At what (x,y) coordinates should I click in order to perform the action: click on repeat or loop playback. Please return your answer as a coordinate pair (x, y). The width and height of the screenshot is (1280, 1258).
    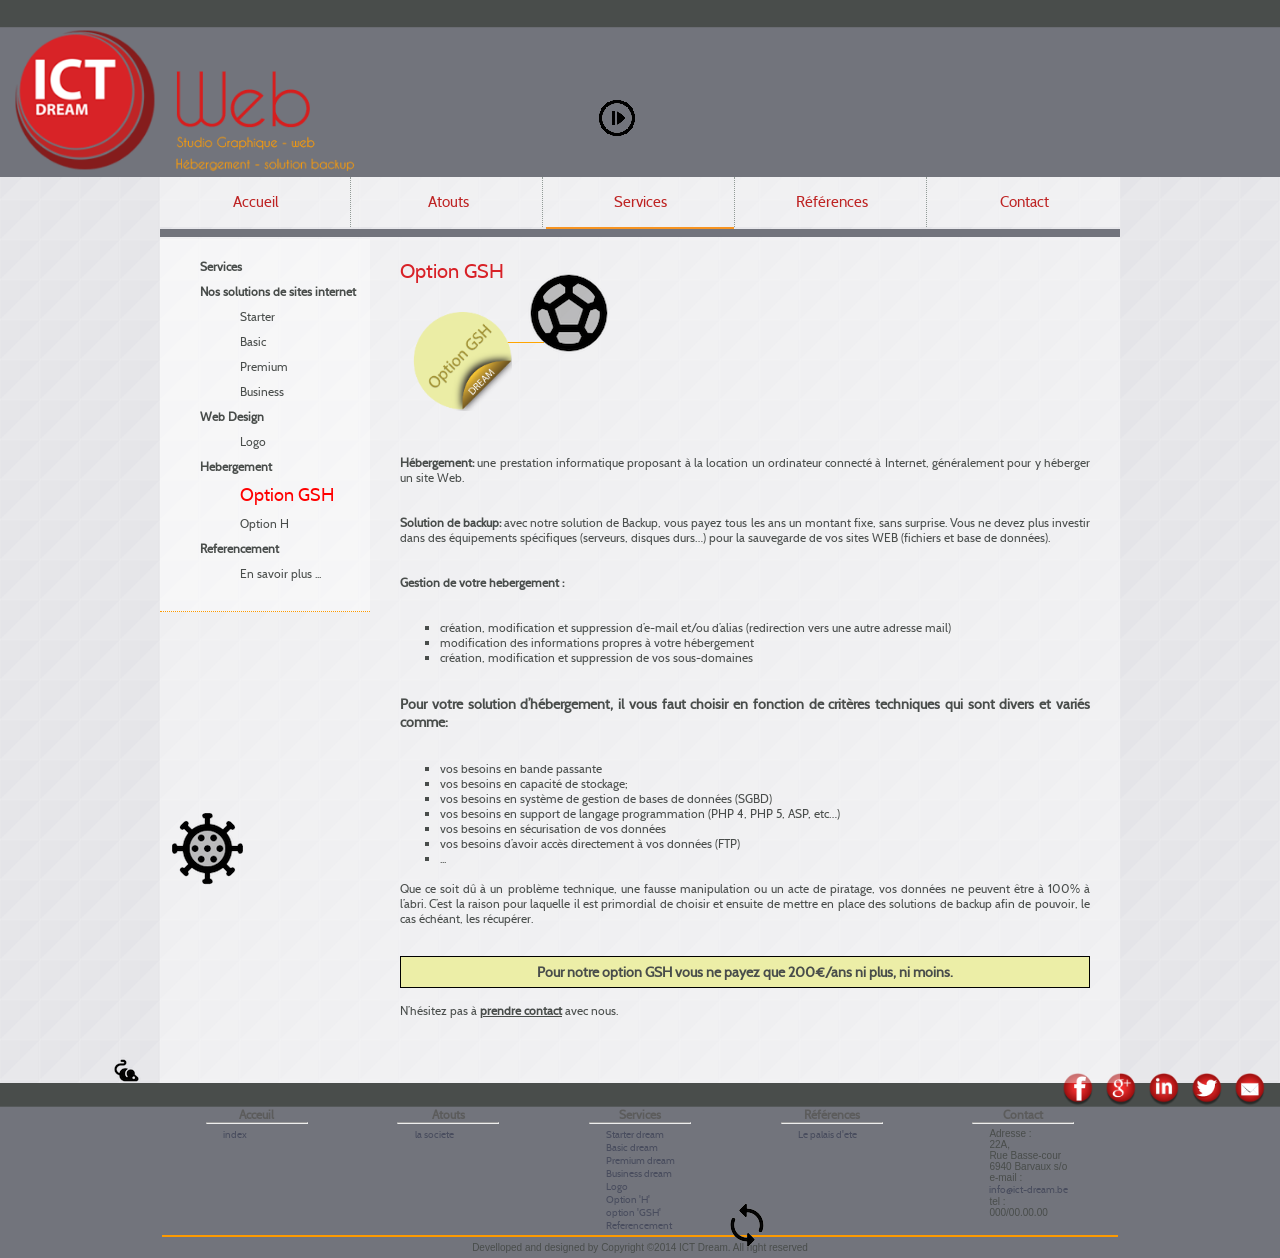
    Looking at the image, I should click on (747, 1225).